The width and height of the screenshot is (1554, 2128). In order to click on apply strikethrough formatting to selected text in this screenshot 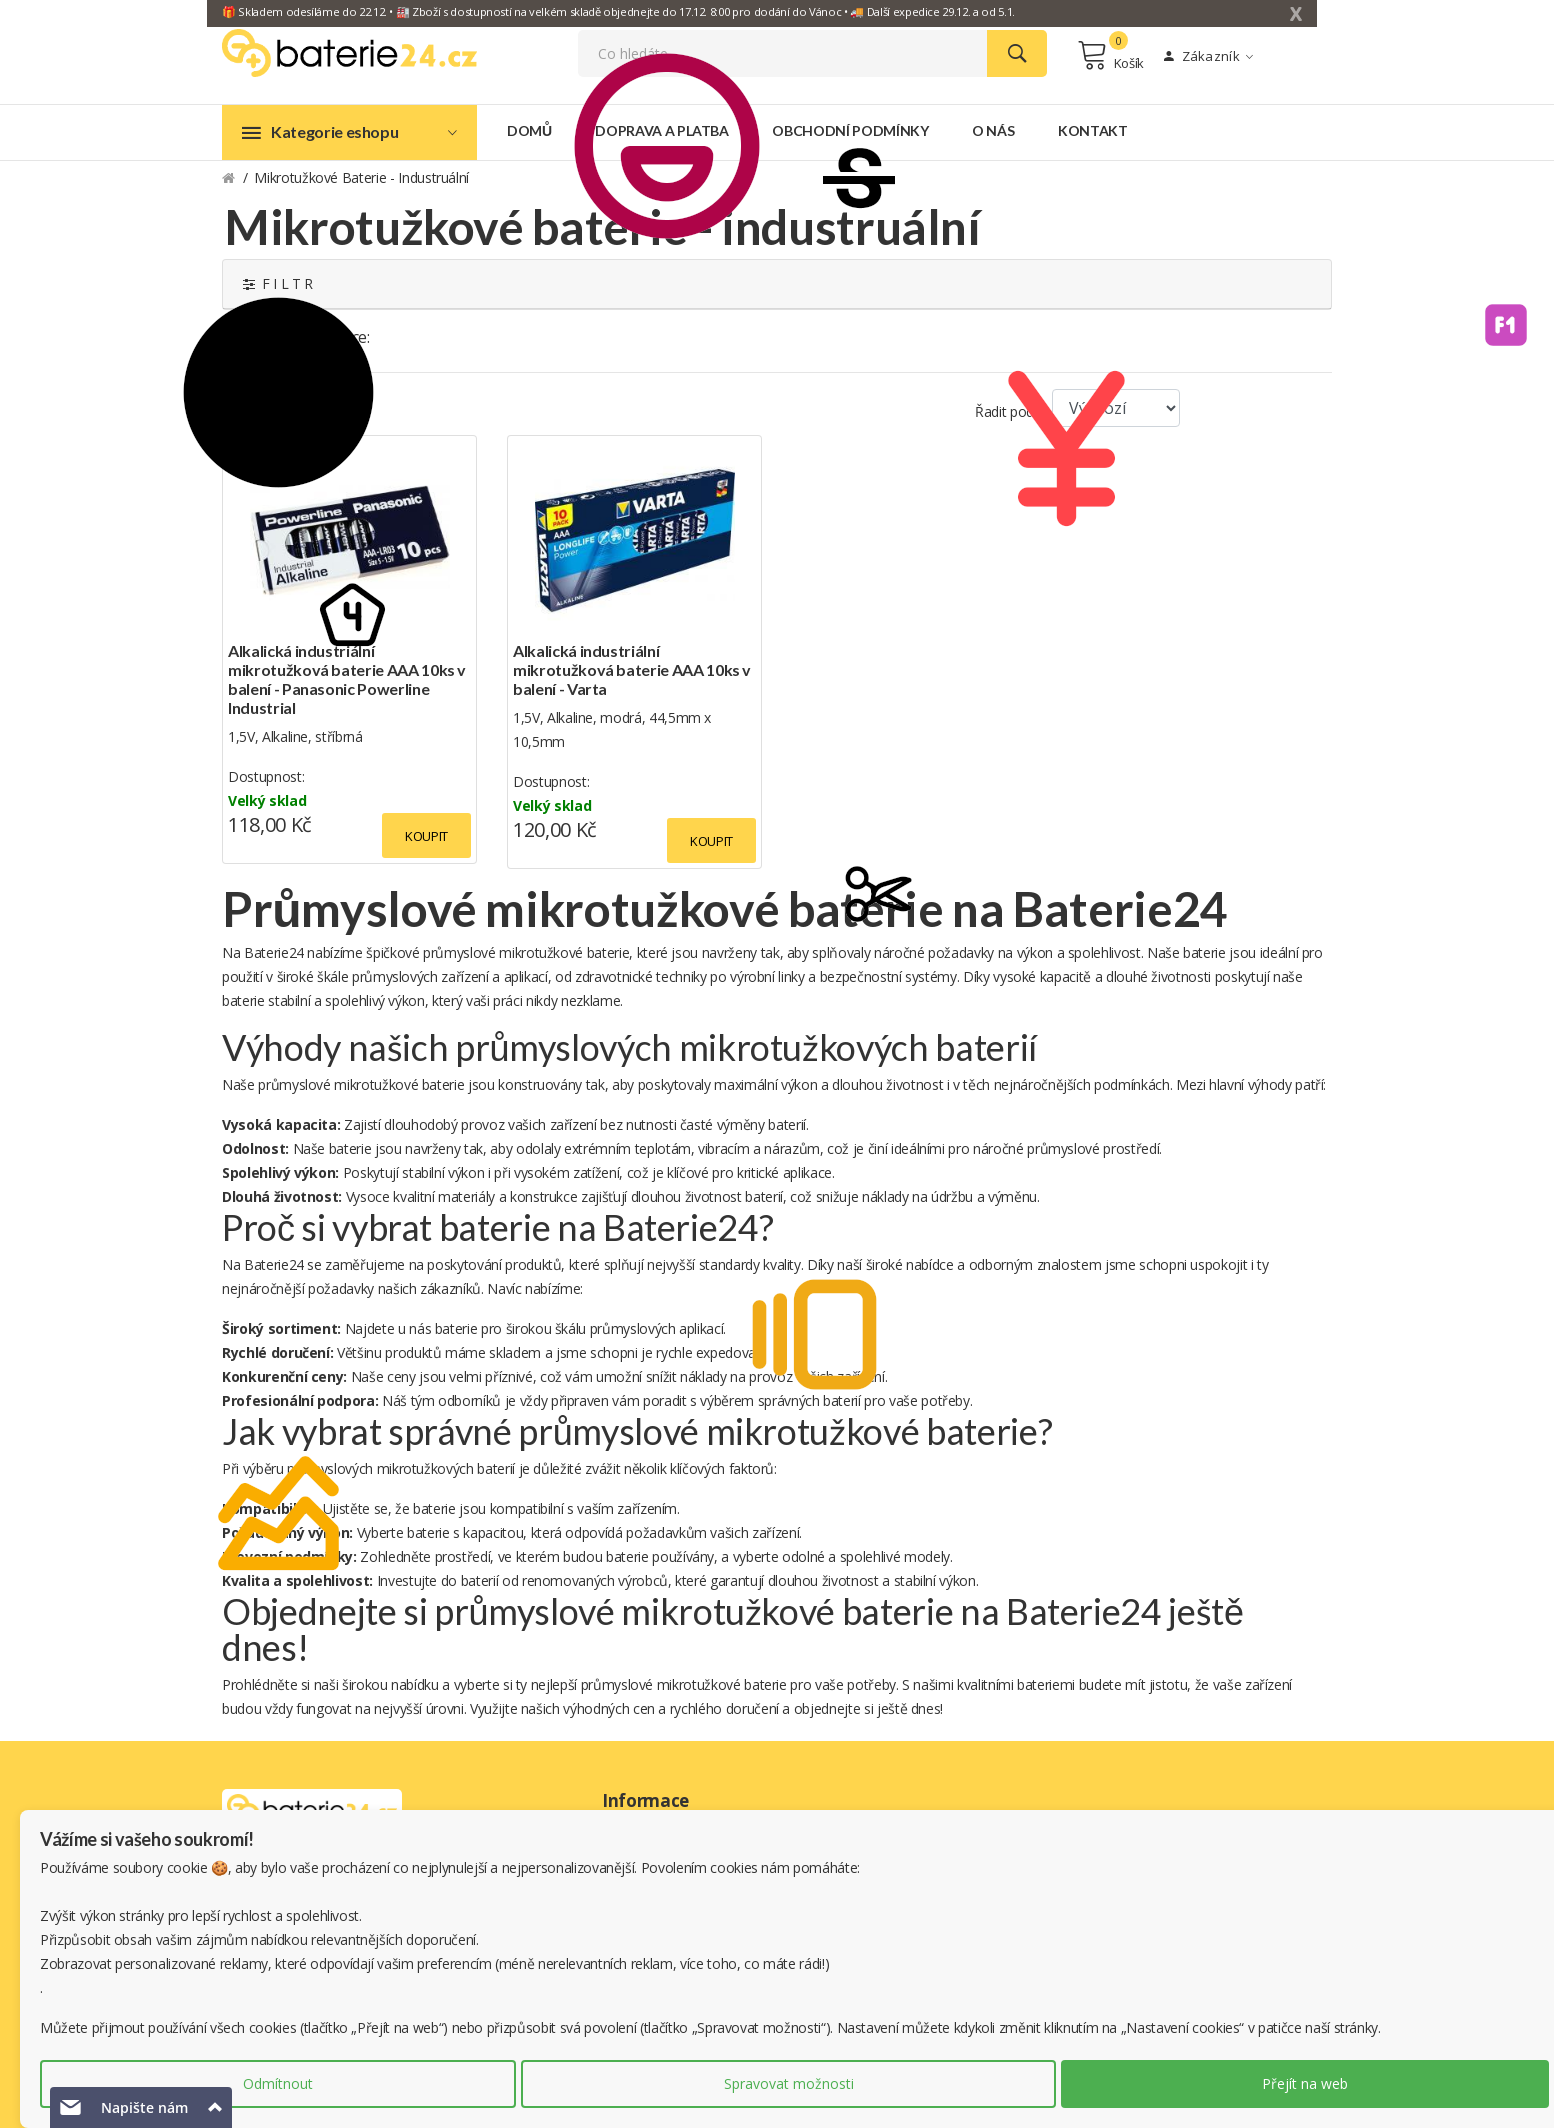, I will do `click(859, 184)`.